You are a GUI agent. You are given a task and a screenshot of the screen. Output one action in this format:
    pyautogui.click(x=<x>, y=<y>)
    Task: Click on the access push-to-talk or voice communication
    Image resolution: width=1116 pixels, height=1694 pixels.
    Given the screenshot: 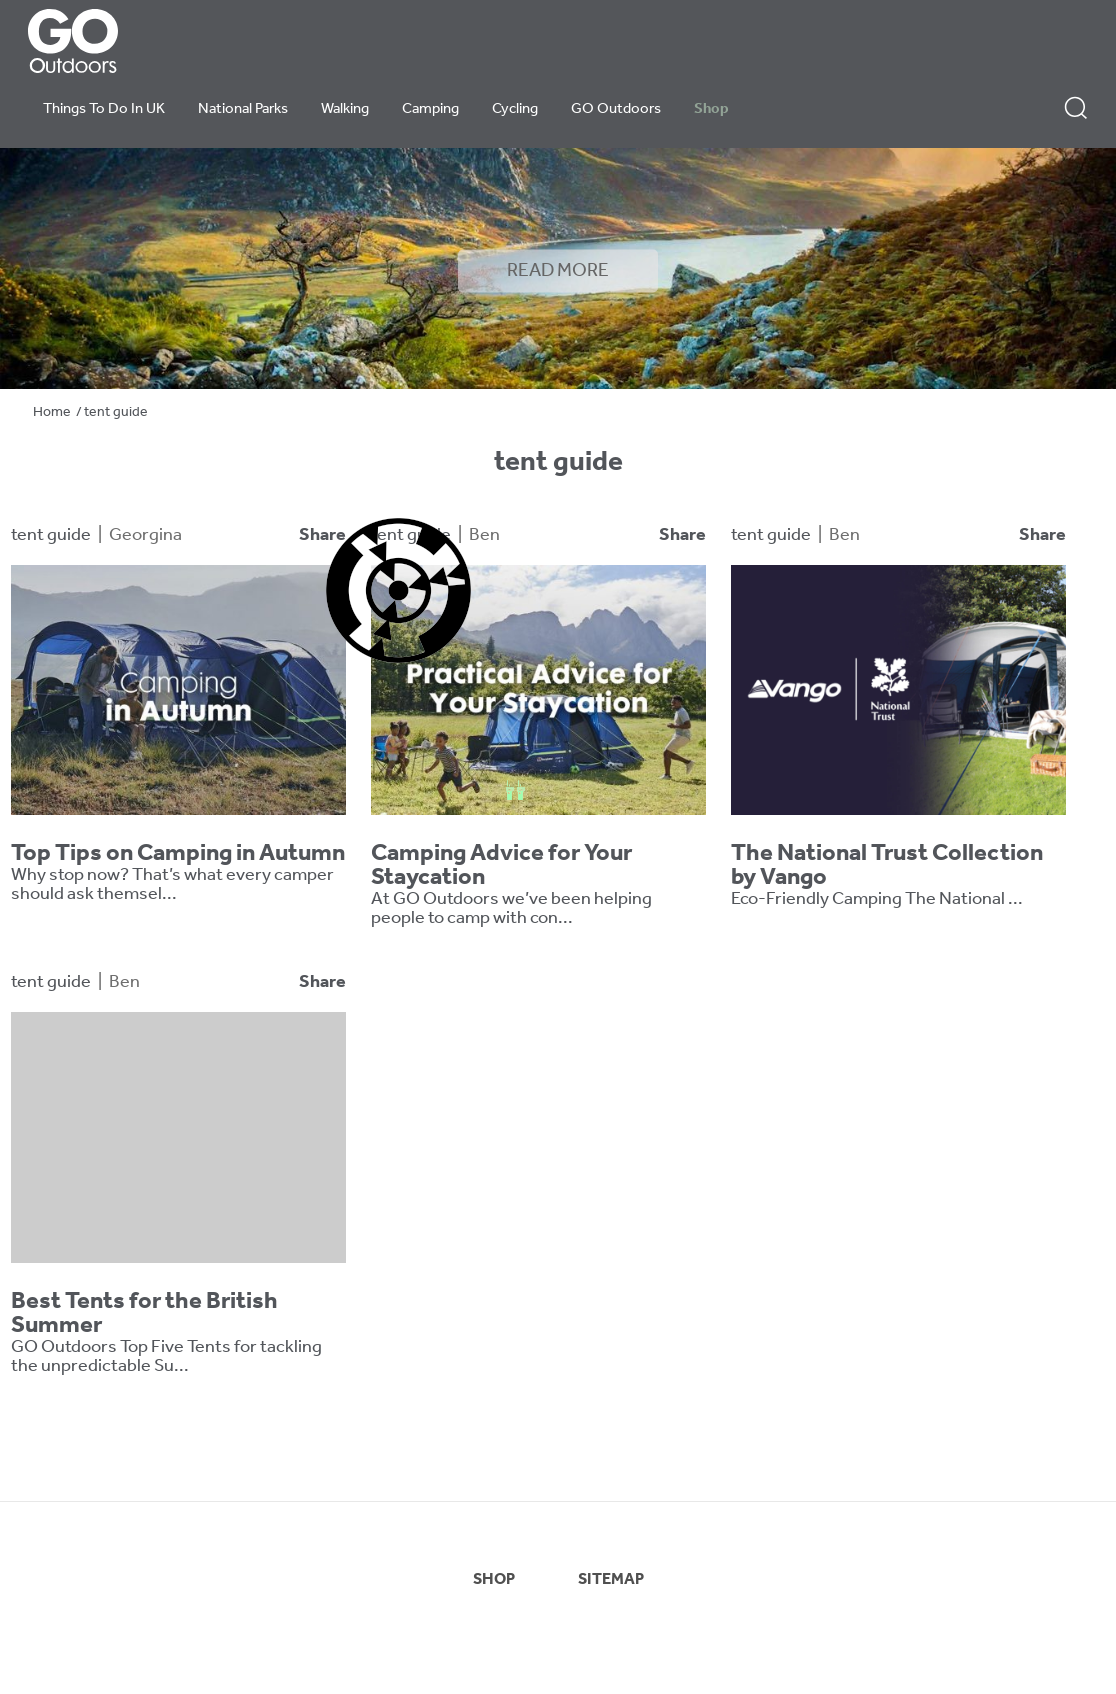 What is the action you would take?
    pyautogui.click(x=515, y=790)
    